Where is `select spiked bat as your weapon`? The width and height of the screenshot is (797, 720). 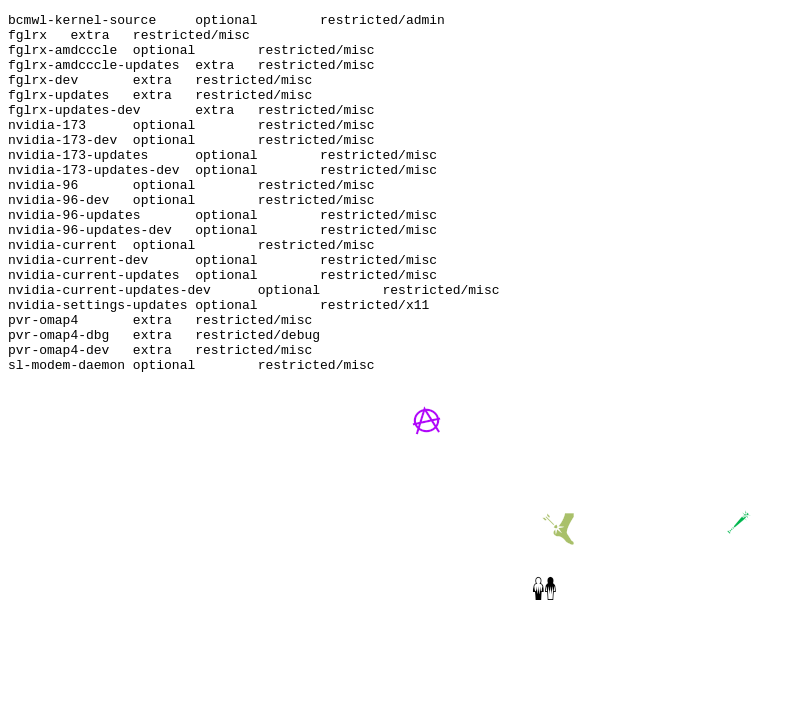
select spiked bat as your weapon is located at coordinates (739, 522).